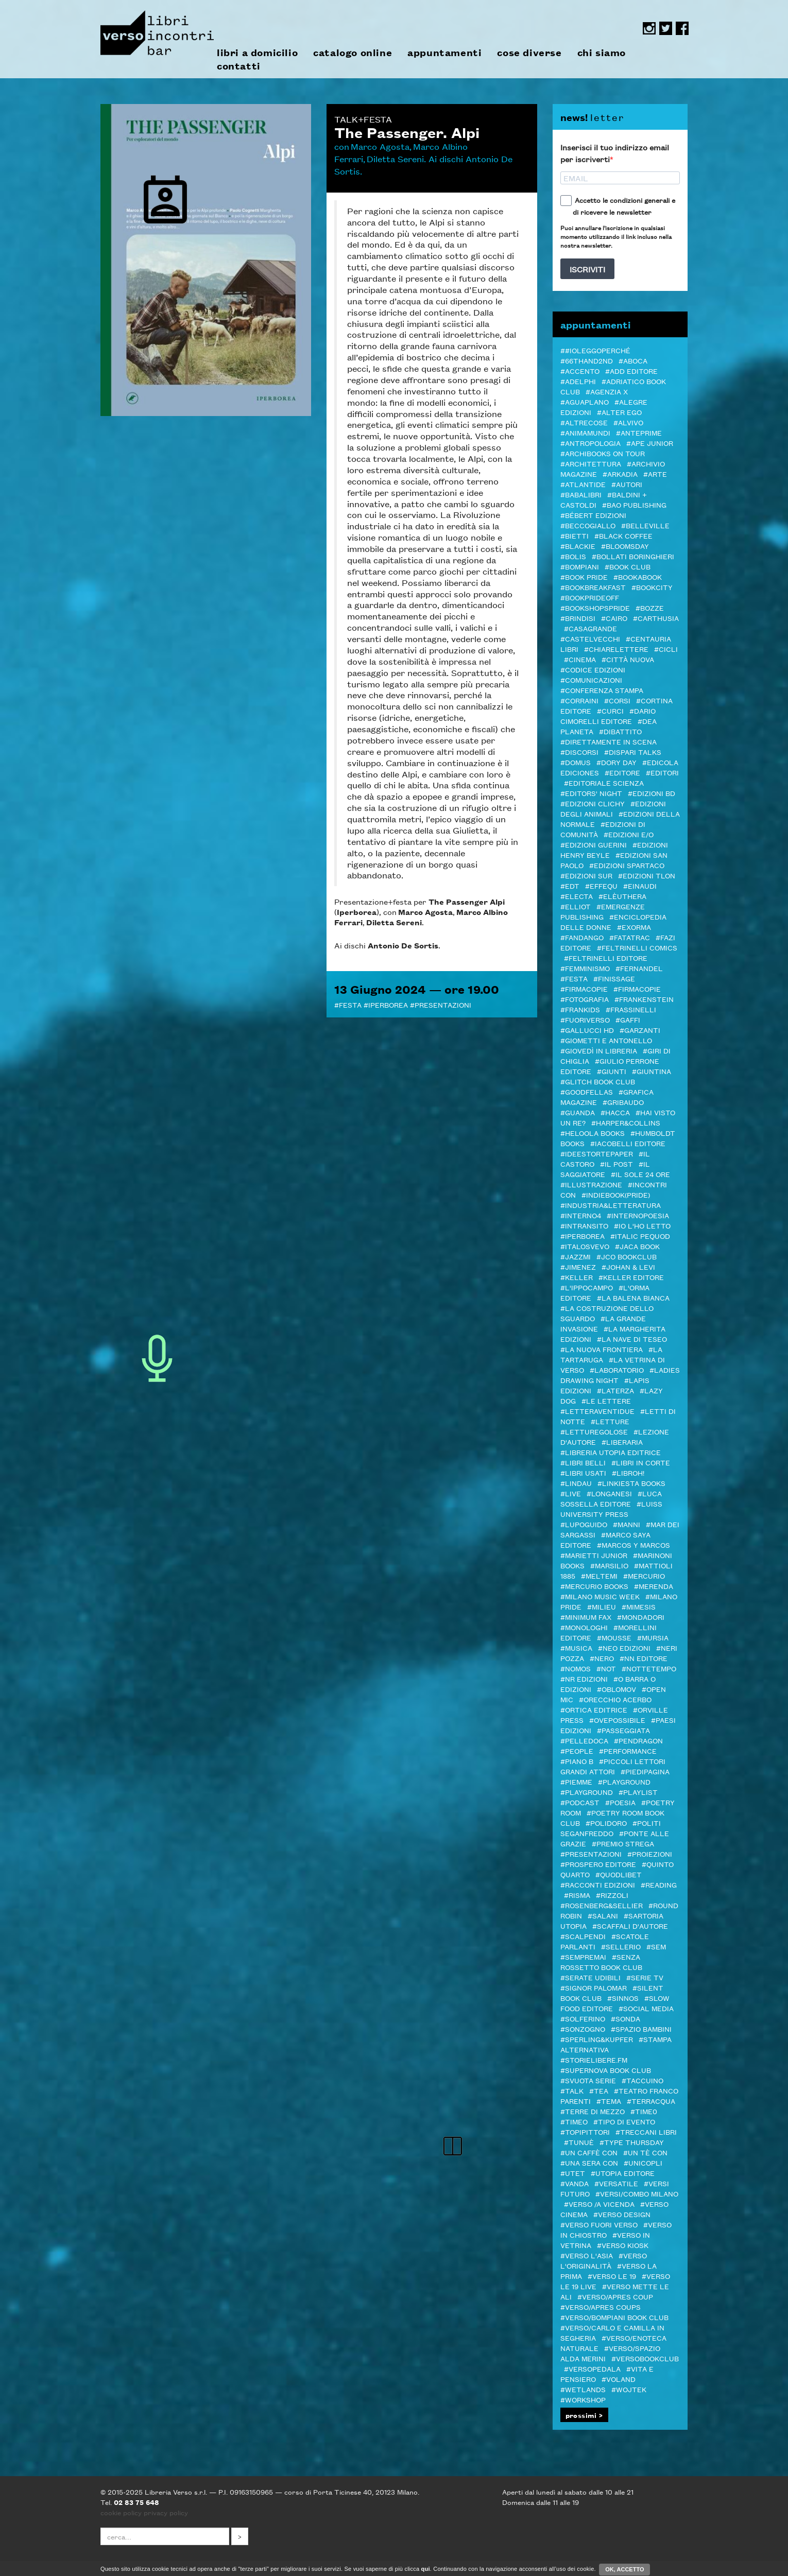 The image size is (788, 2576). Describe the element at coordinates (165, 202) in the screenshot. I see `view contact calendar or schedule` at that location.